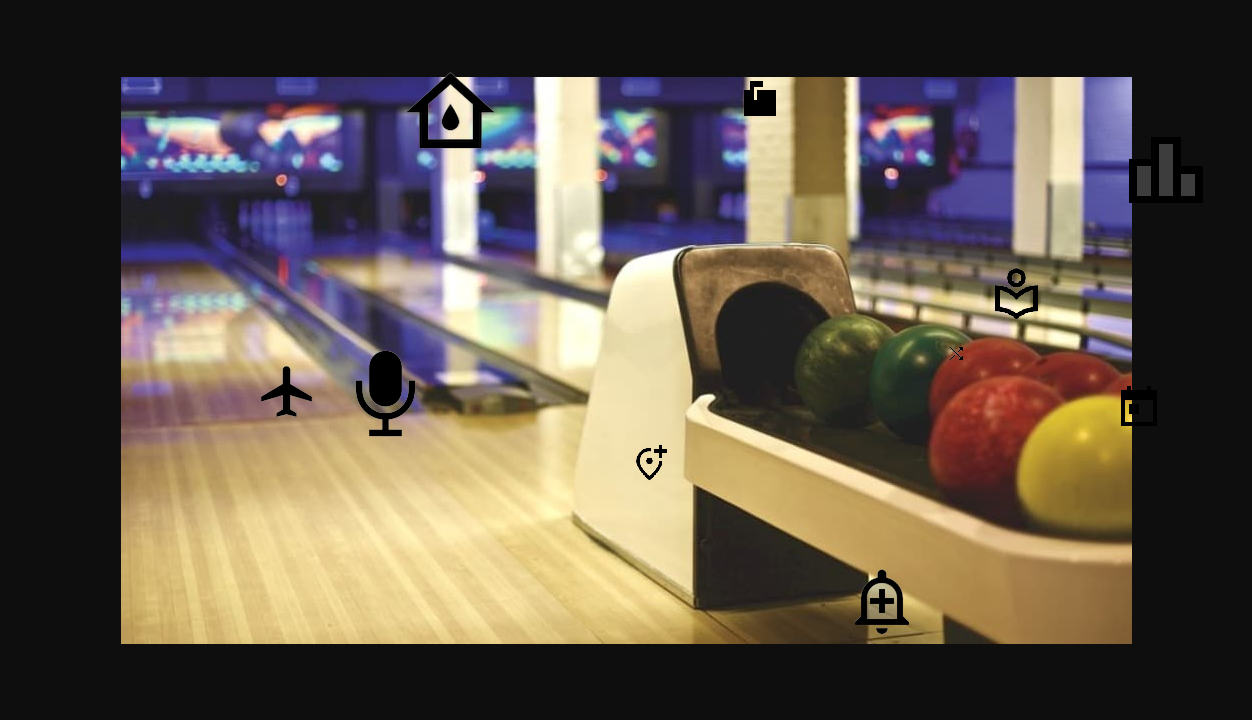  What do you see at coordinates (882, 601) in the screenshot?
I see `add a new alert or notification` at bounding box center [882, 601].